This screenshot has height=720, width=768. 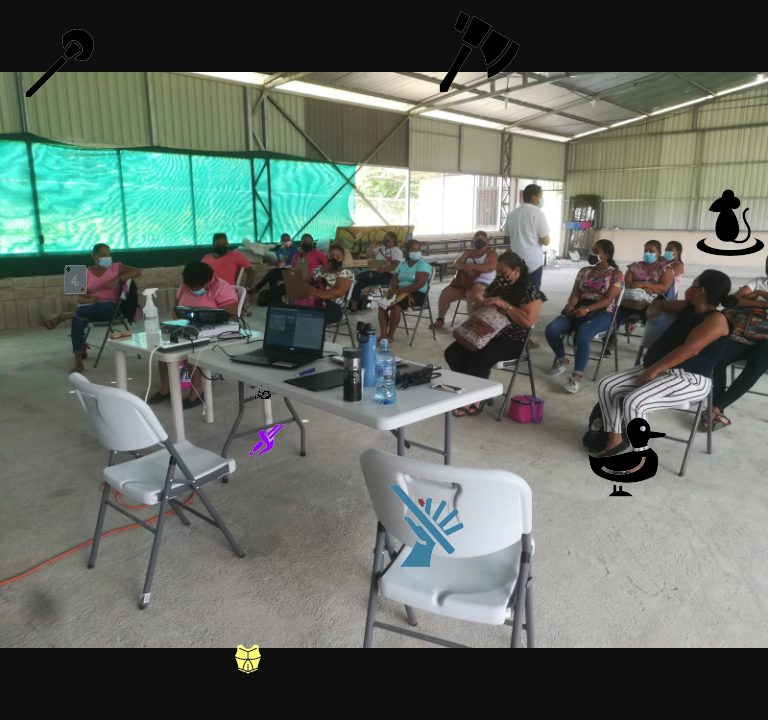 I want to click on access weapons or combat equipment, so click(x=267, y=442).